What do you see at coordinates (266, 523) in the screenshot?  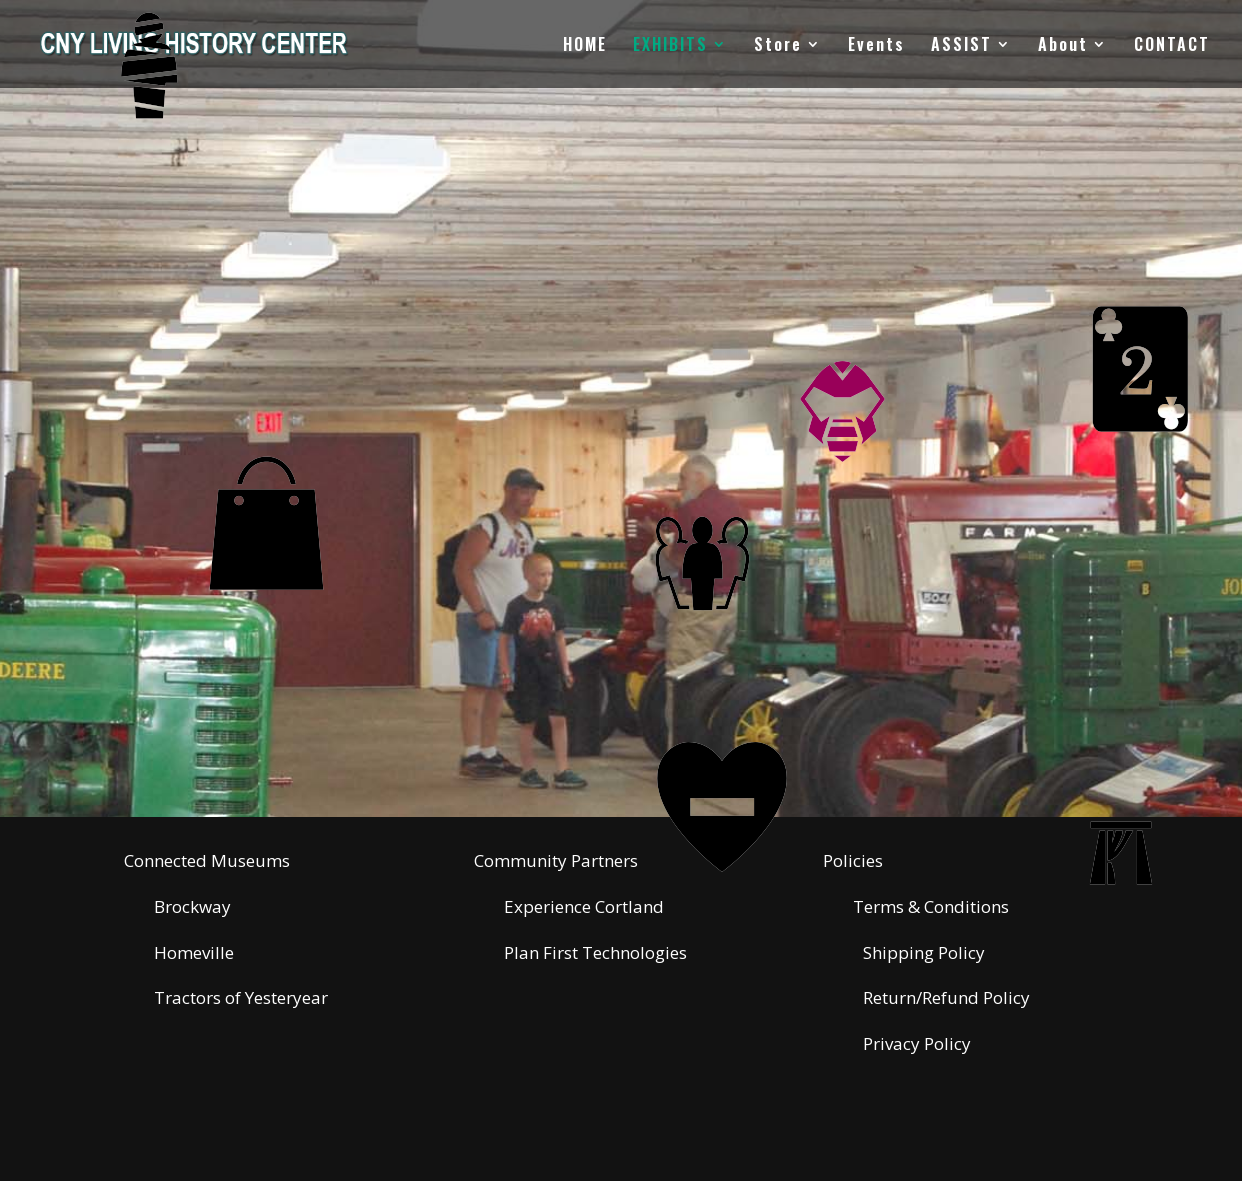 I see `view your shopping cart` at bounding box center [266, 523].